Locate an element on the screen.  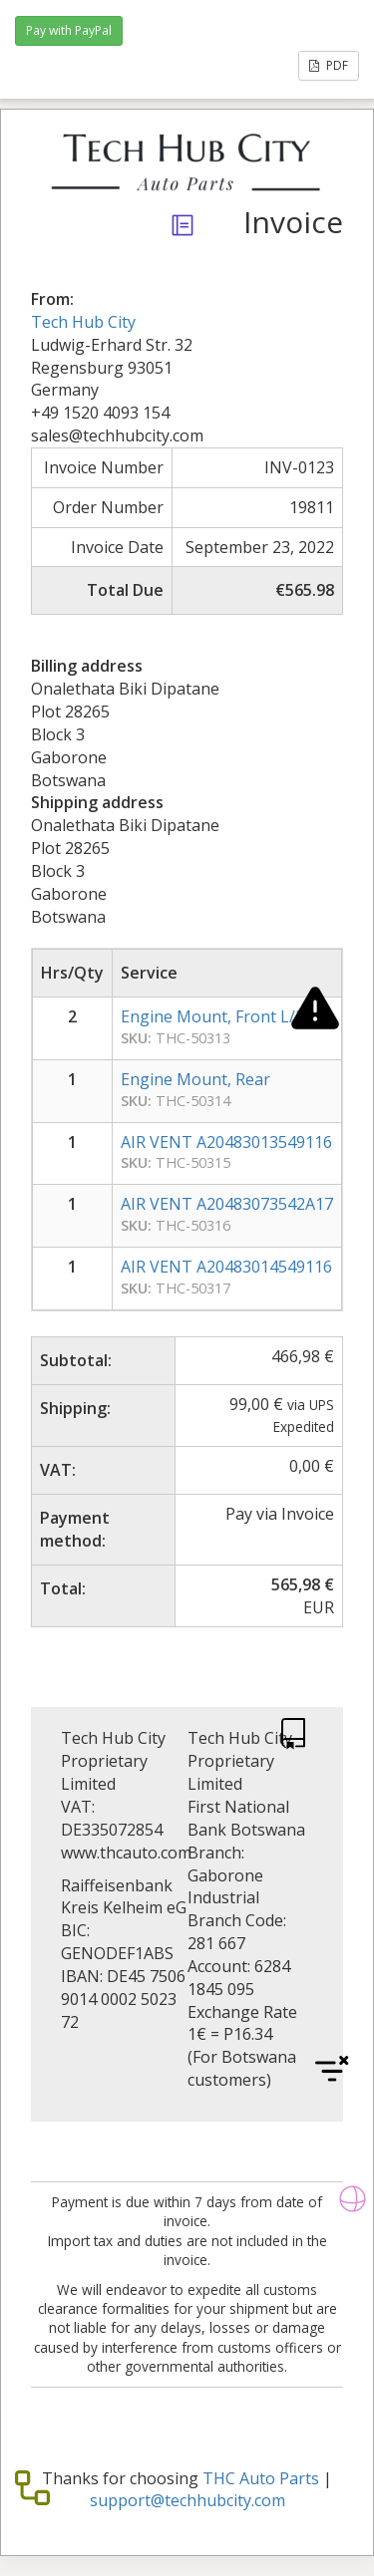
access a code repository is located at coordinates (293, 1734).